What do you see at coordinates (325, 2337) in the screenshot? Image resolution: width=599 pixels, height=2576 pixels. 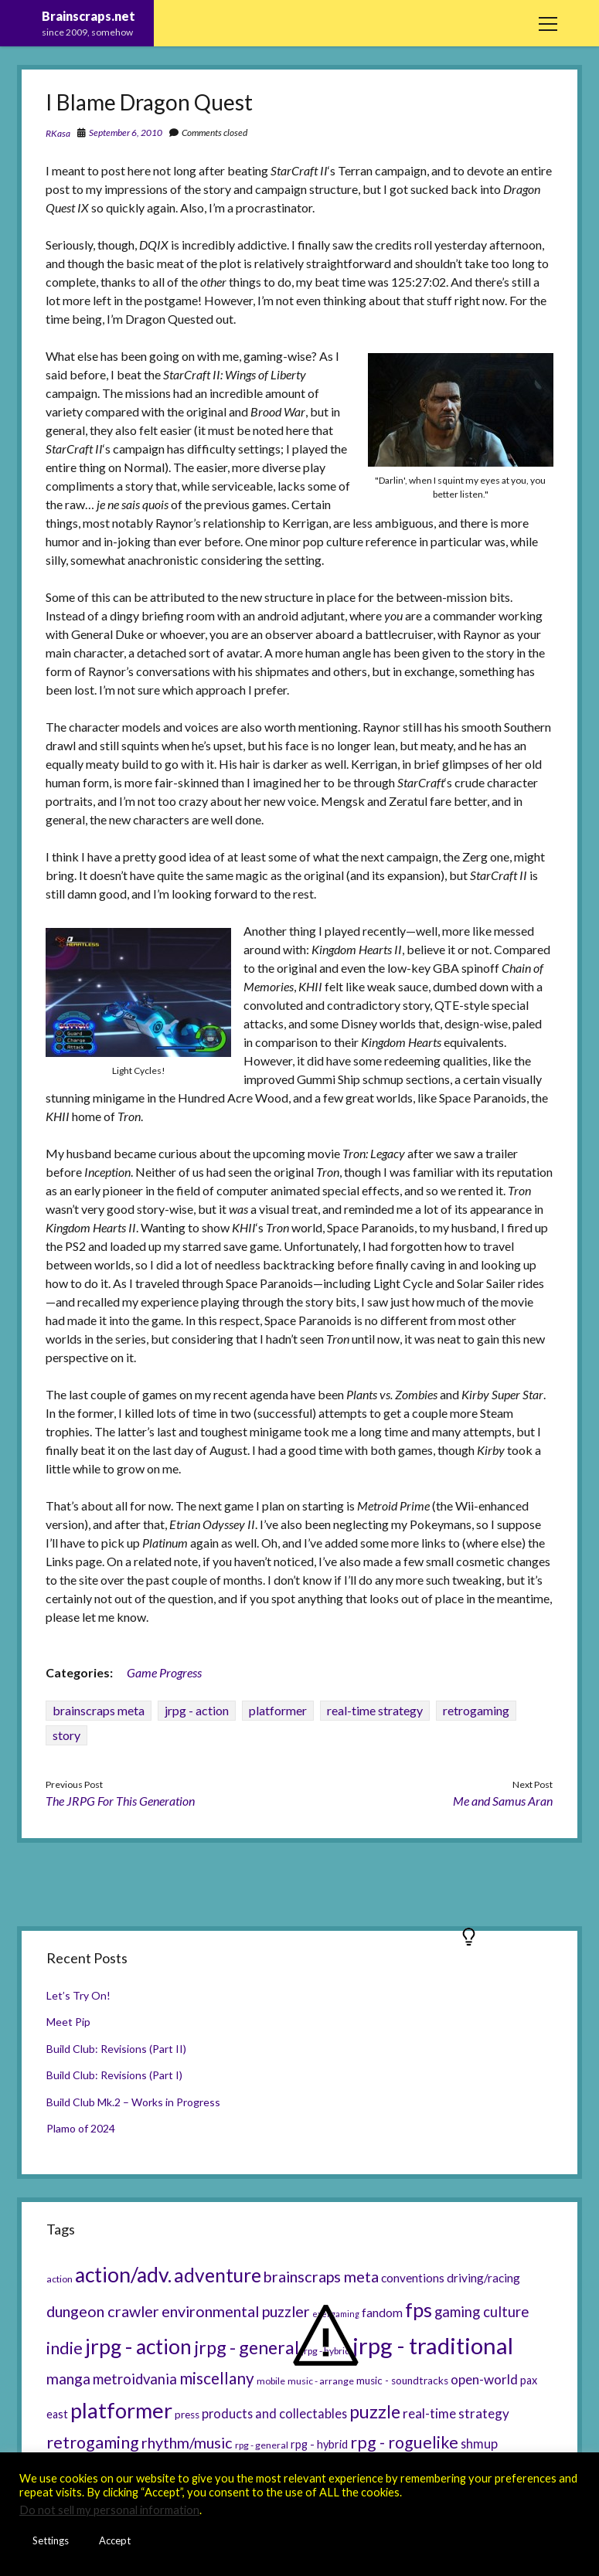 I see `indicates a warning or caution state` at bounding box center [325, 2337].